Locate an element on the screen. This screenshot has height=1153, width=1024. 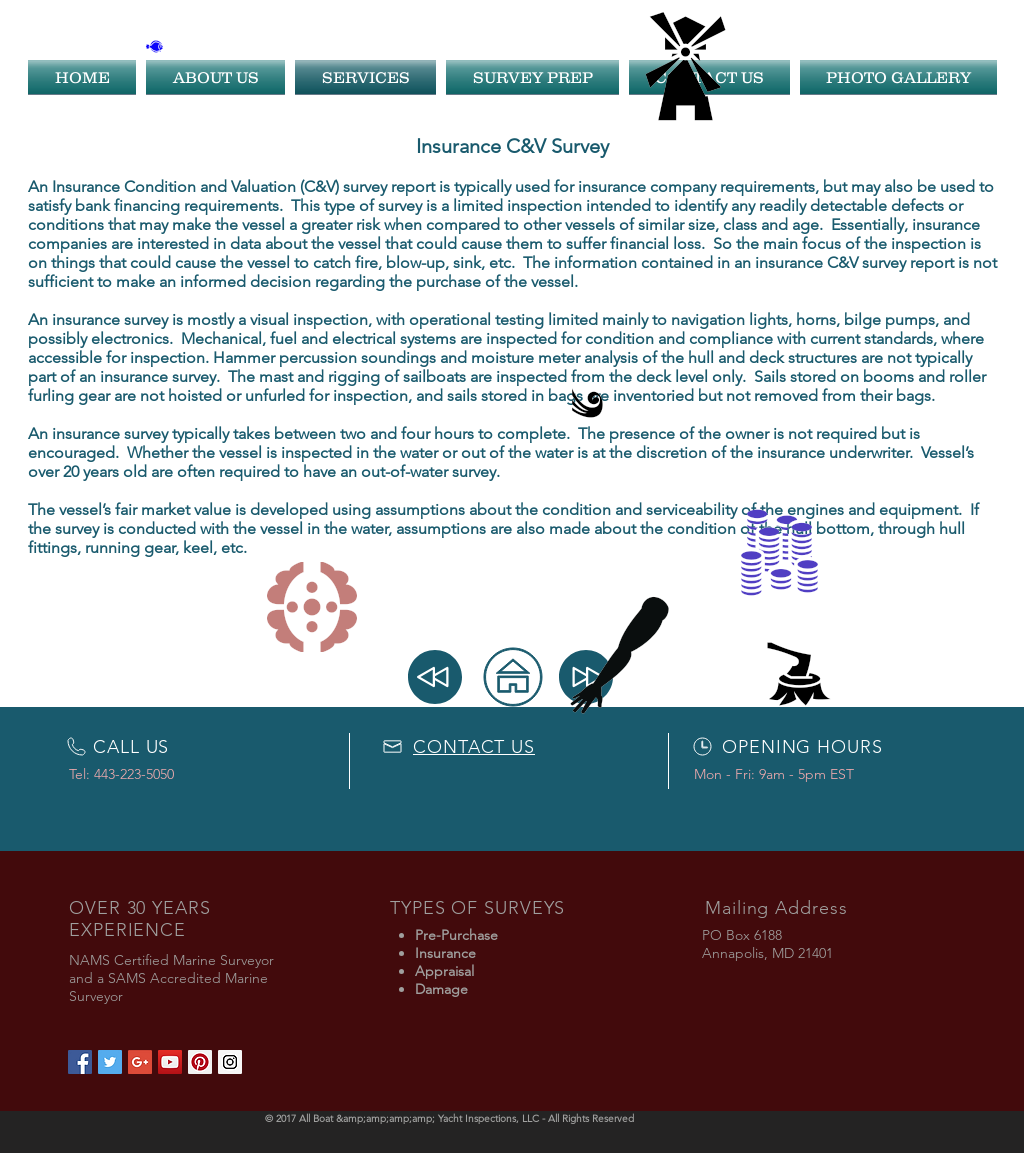
indicates wind energy or renewable power source is located at coordinates (685, 66).